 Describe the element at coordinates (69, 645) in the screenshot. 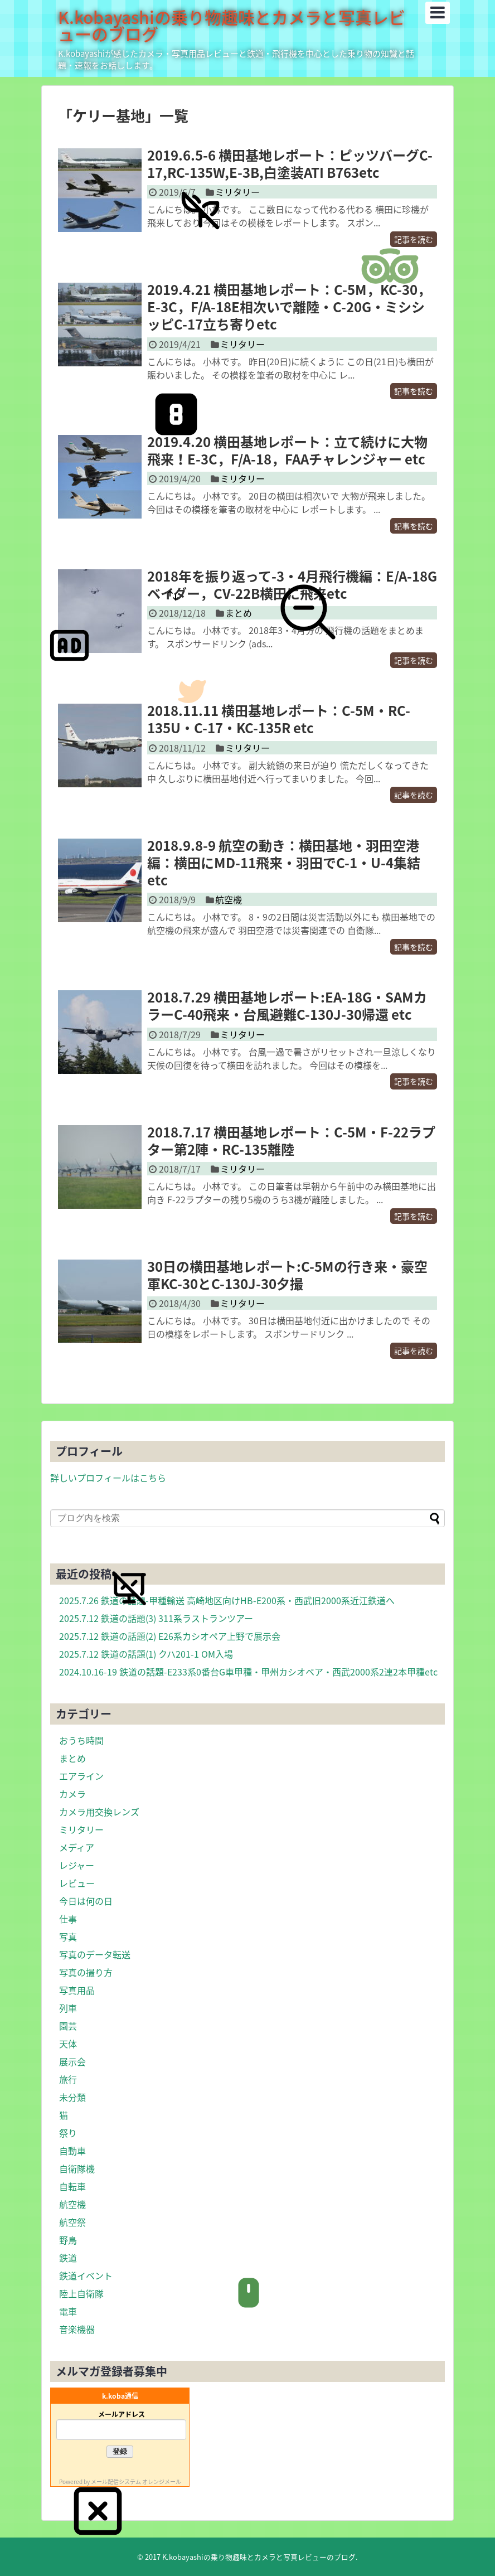

I see `indicates sponsored or advertisement content` at that location.